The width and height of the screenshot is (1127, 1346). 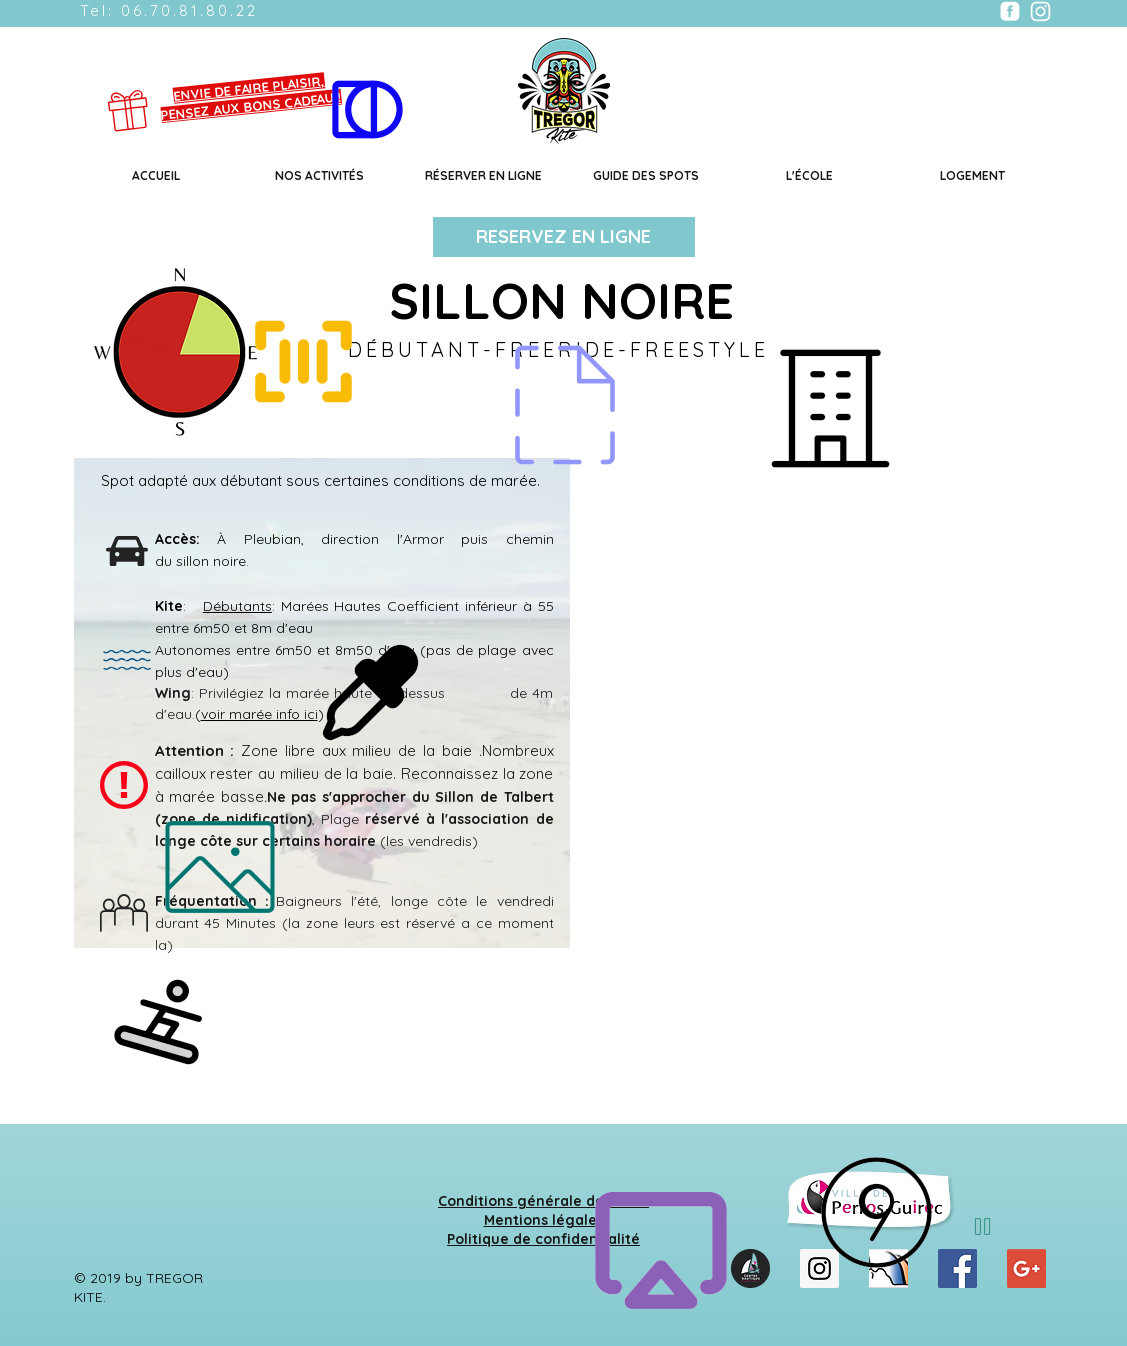 What do you see at coordinates (220, 867) in the screenshot?
I see `view or browse photos` at bounding box center [220, 867].